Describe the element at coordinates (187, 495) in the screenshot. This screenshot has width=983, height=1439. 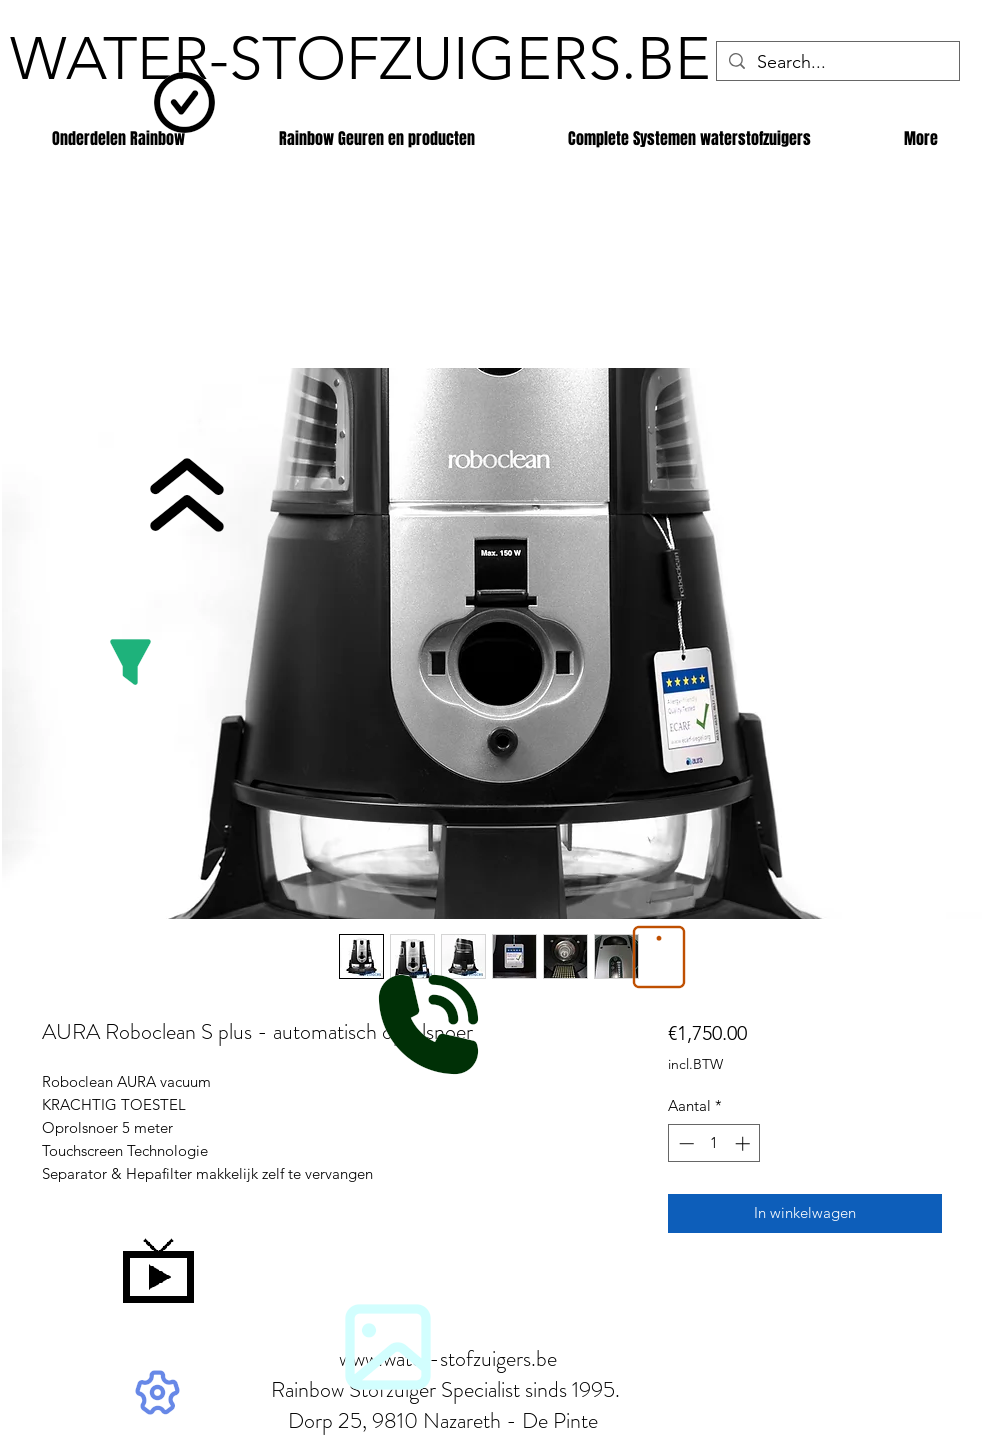
I see `scroll to top of page` at that location.